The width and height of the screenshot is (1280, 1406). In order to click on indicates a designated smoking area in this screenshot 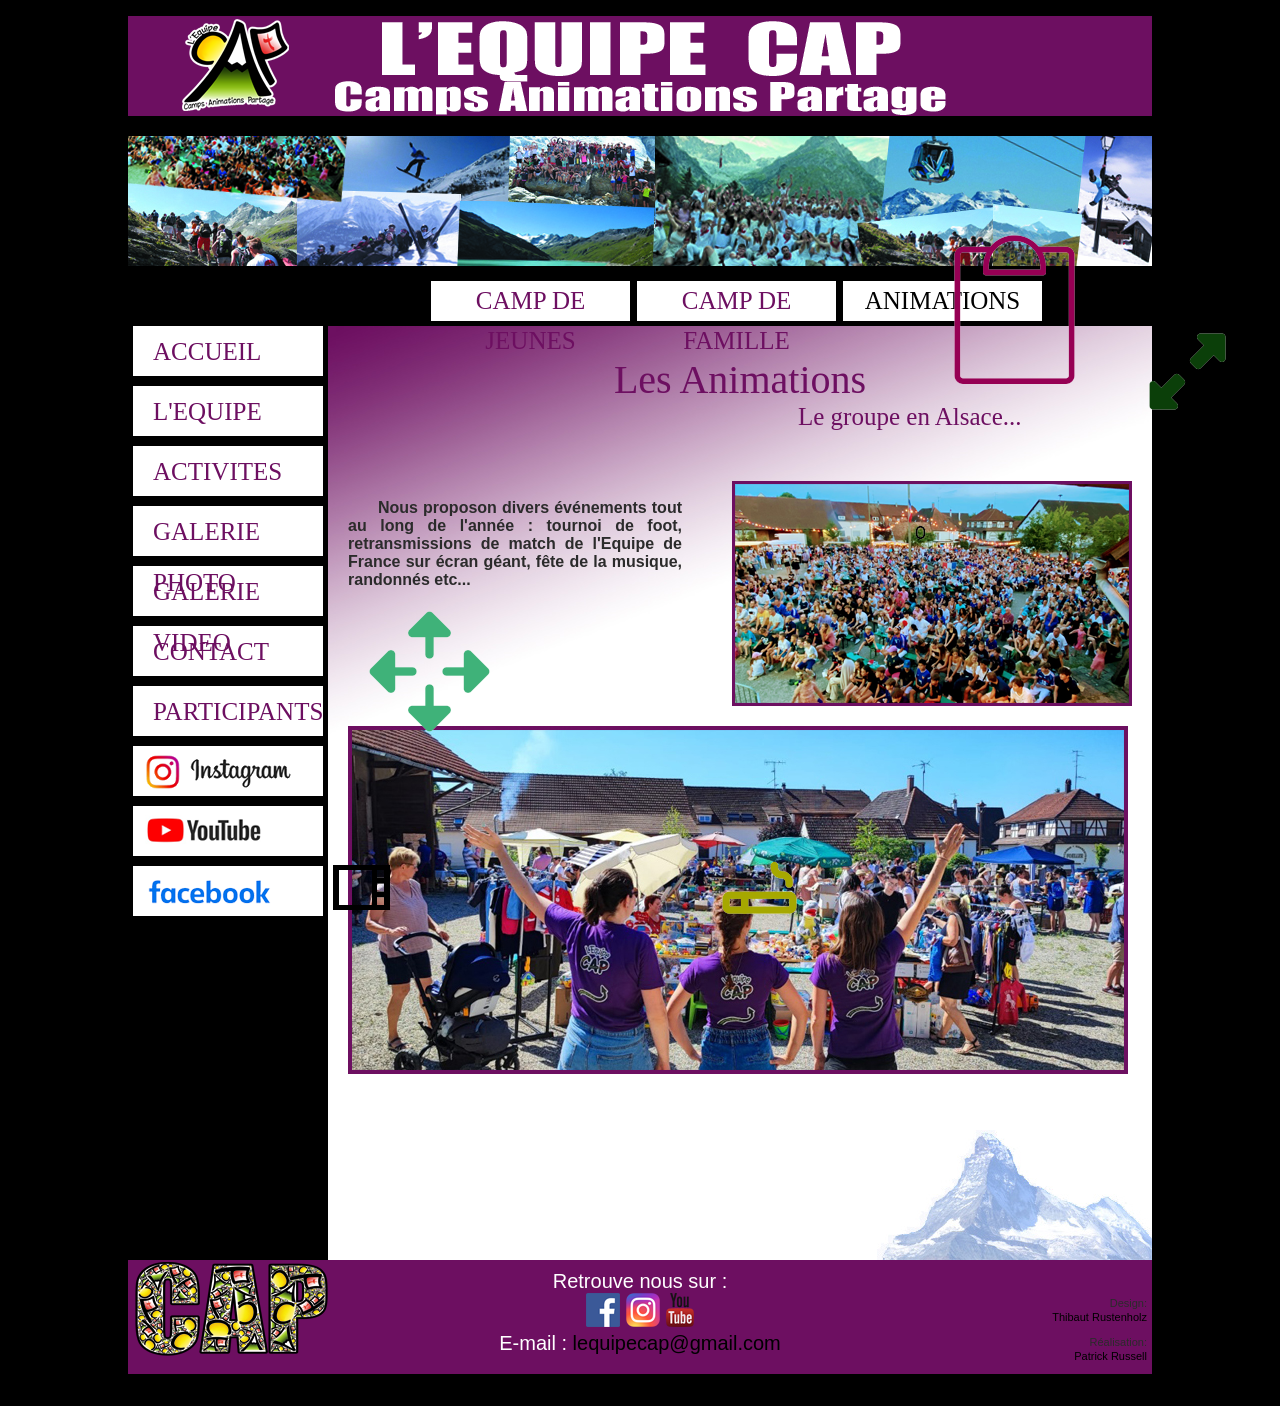, I will do `click(759, 891)`.